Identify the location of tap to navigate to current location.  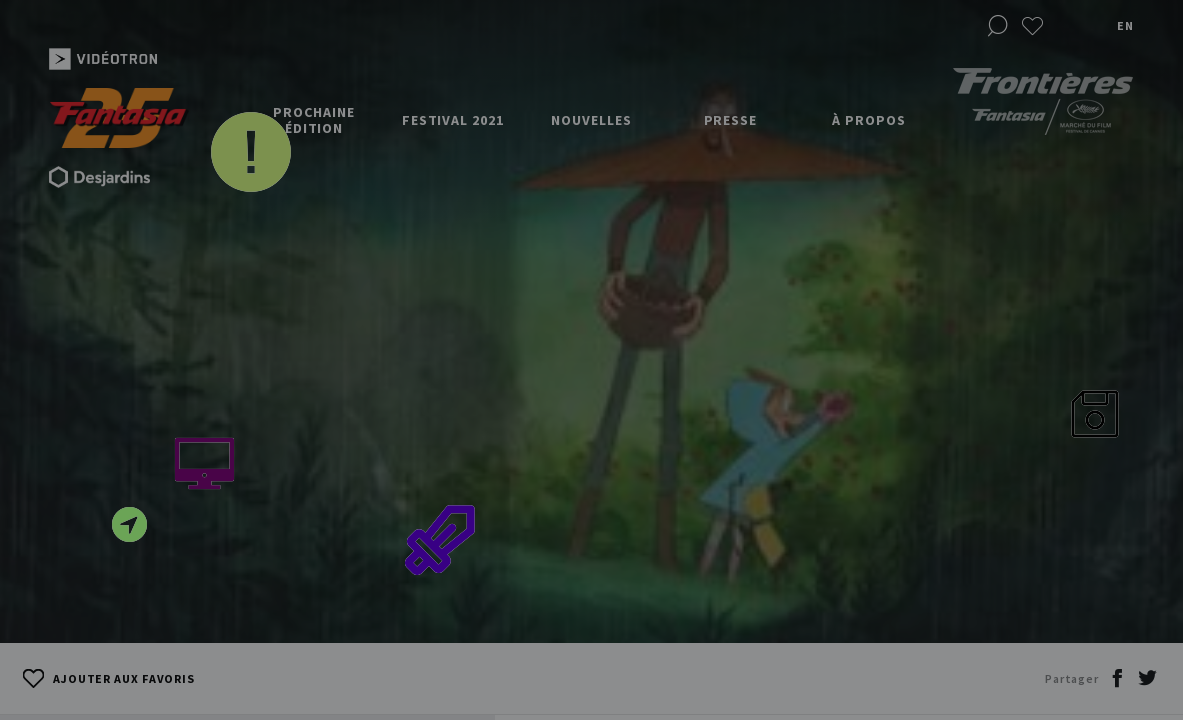
(129, 524).